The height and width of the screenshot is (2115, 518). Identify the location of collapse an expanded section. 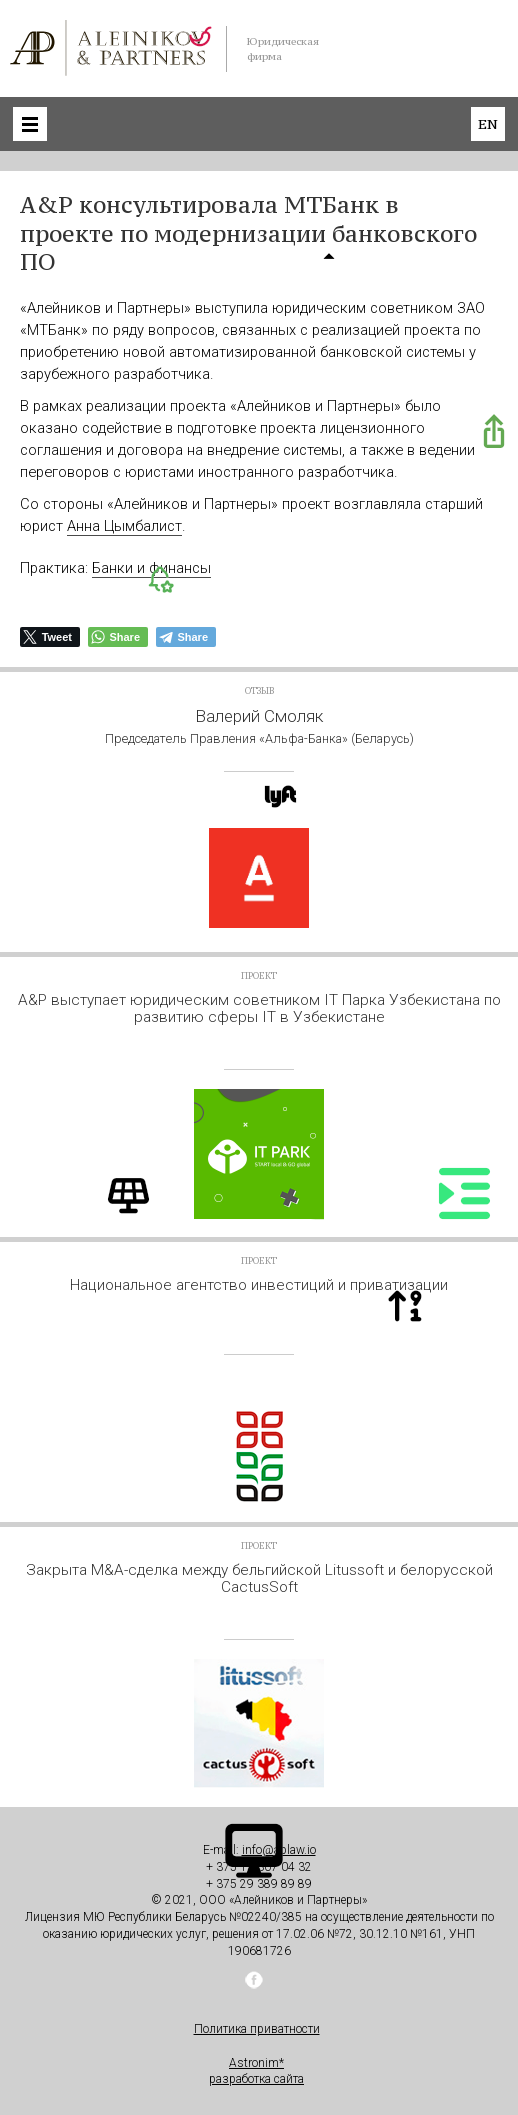
(329, 256).